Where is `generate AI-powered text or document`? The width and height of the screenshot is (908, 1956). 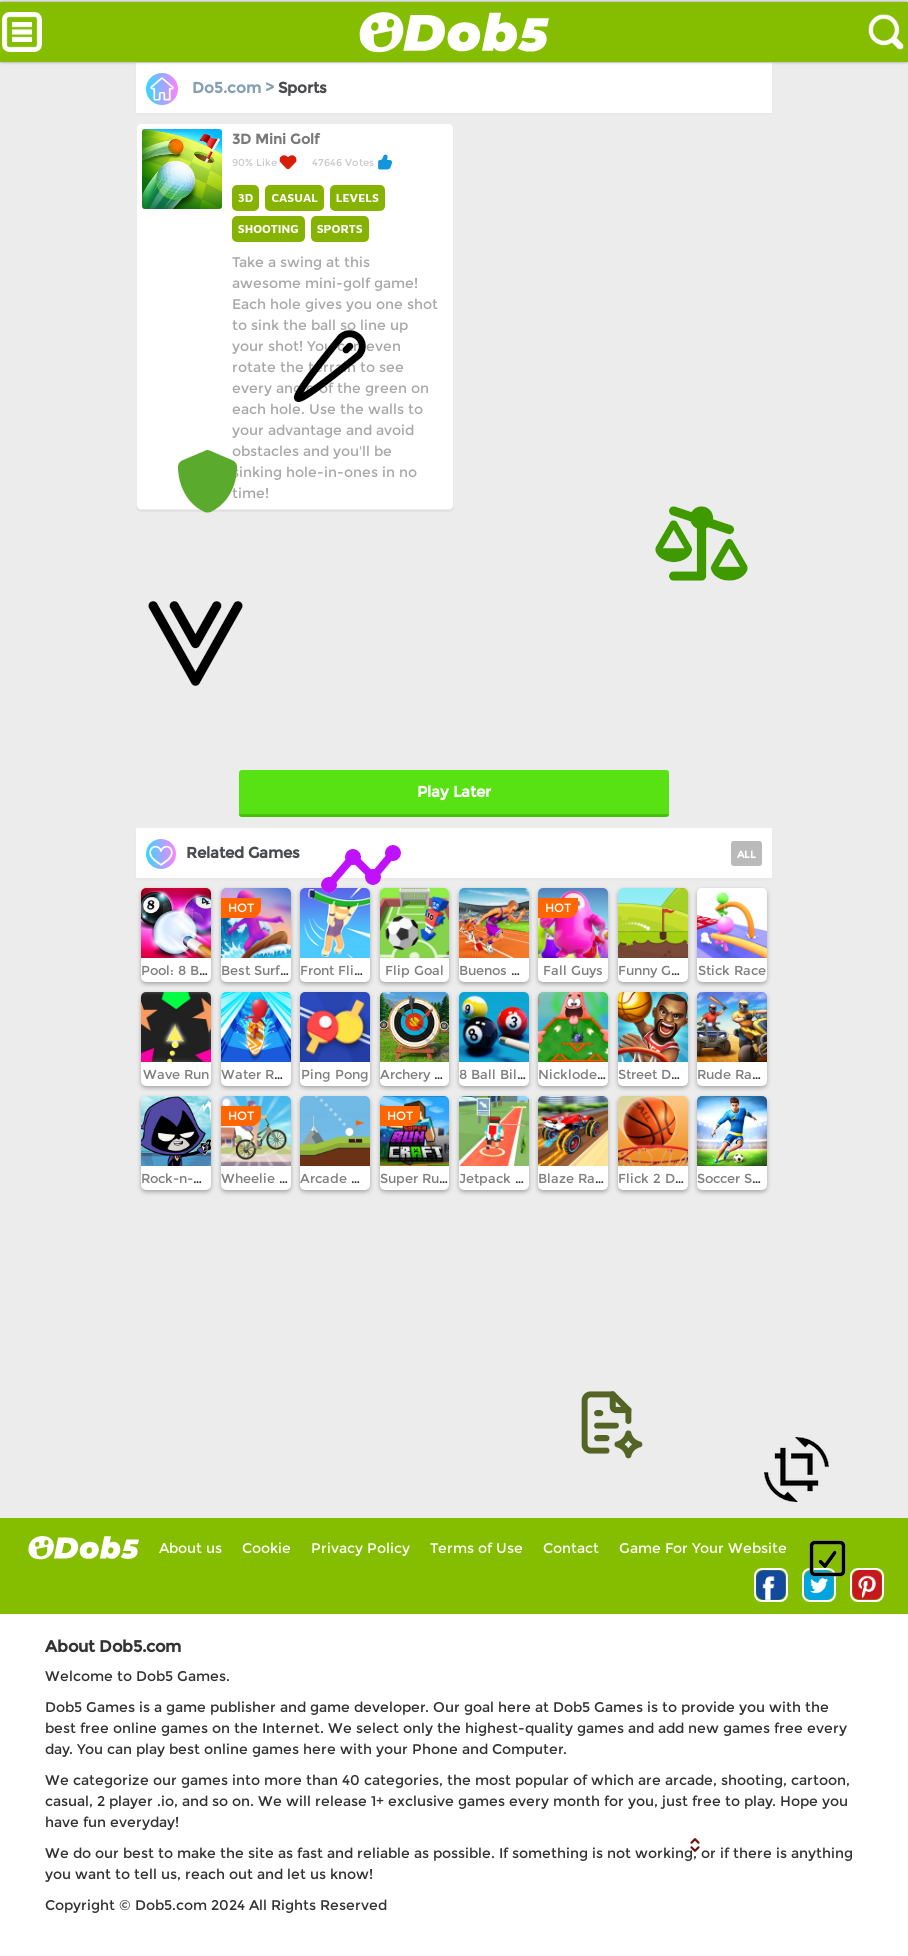 generate AI-powered text or document is located at coordinates (606, 1422).